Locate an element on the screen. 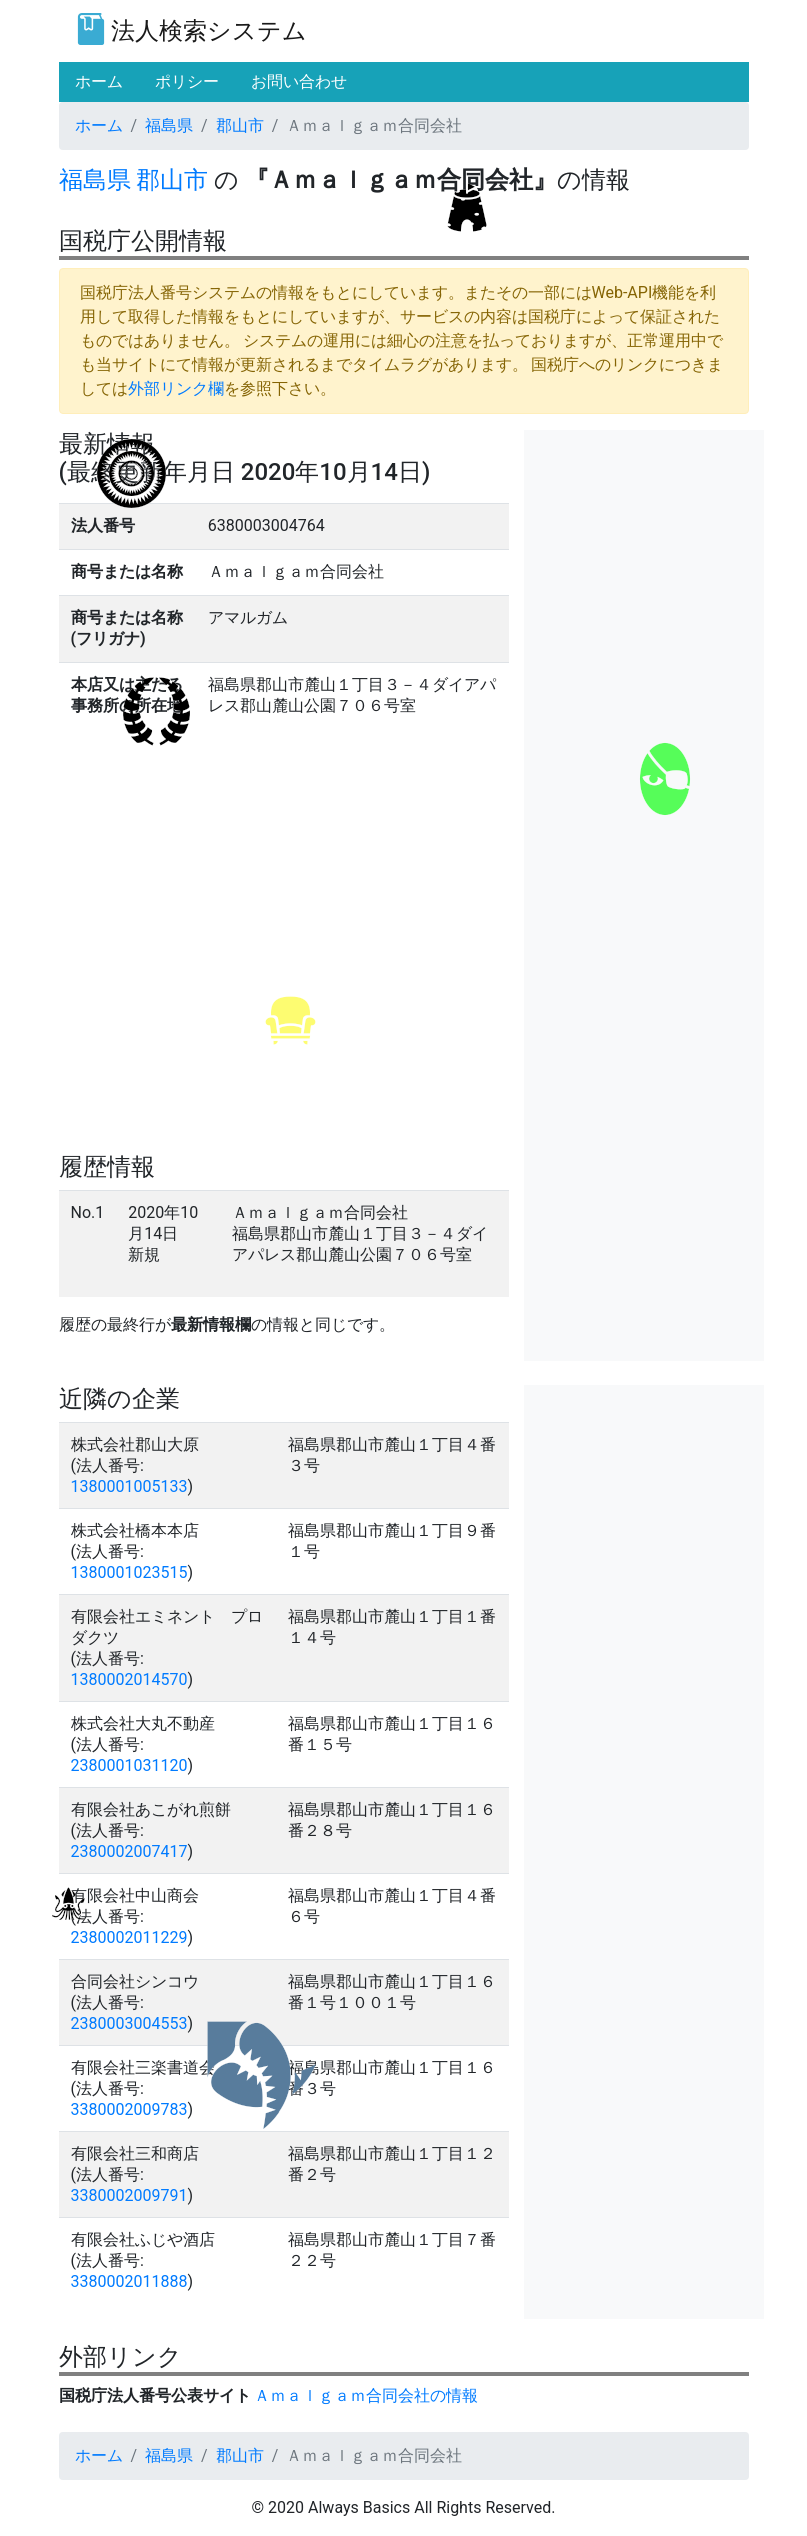 This screenshot has width=807, height=2536. indicates achievement or award earned is located at coordinates (156, 711).